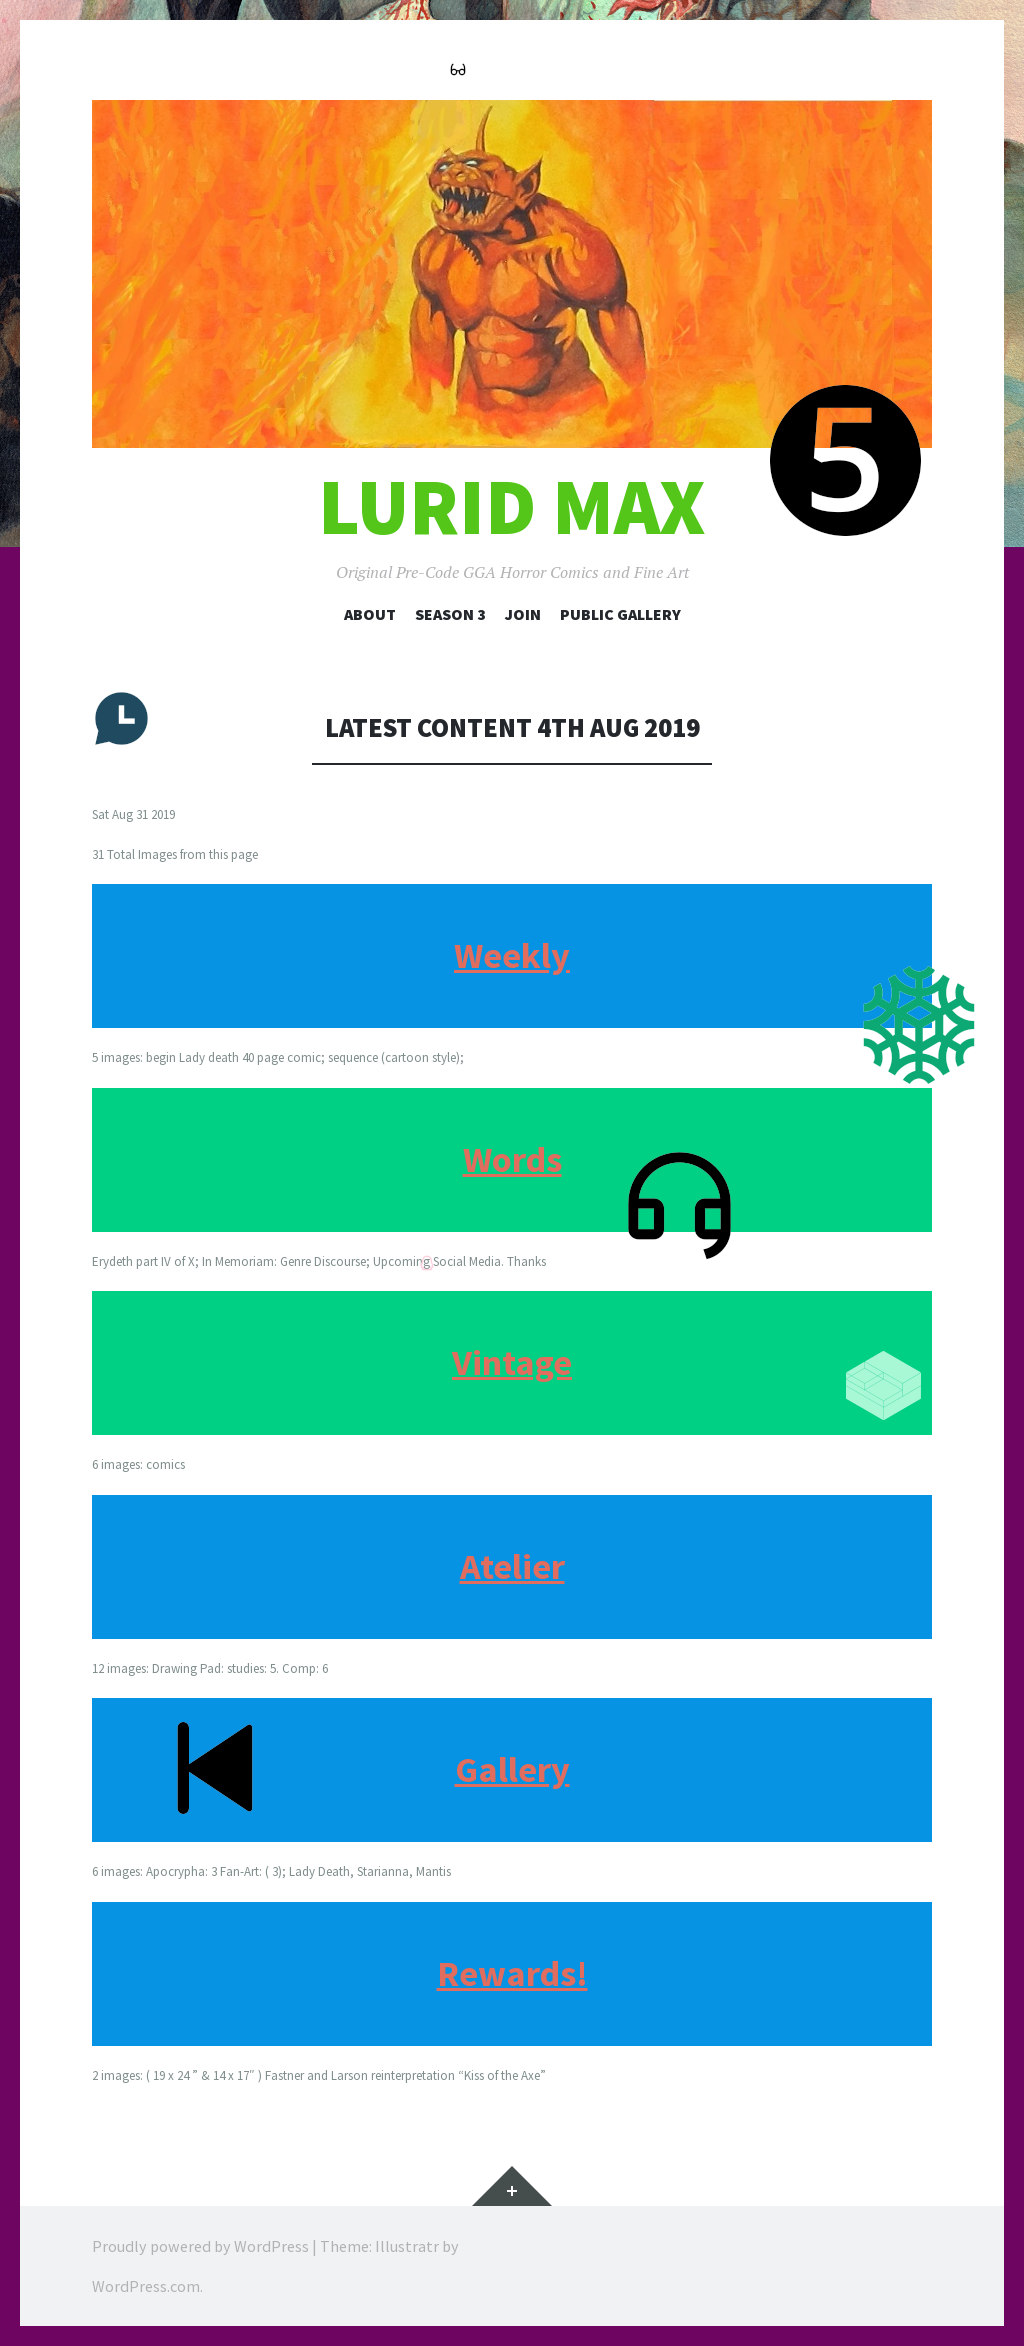 This screenshot has width=1024, height=2346. What do you see at coordinates (679, 1203) in the screenshot?
I see `contact customer support` at bounding box center [679, 1203].